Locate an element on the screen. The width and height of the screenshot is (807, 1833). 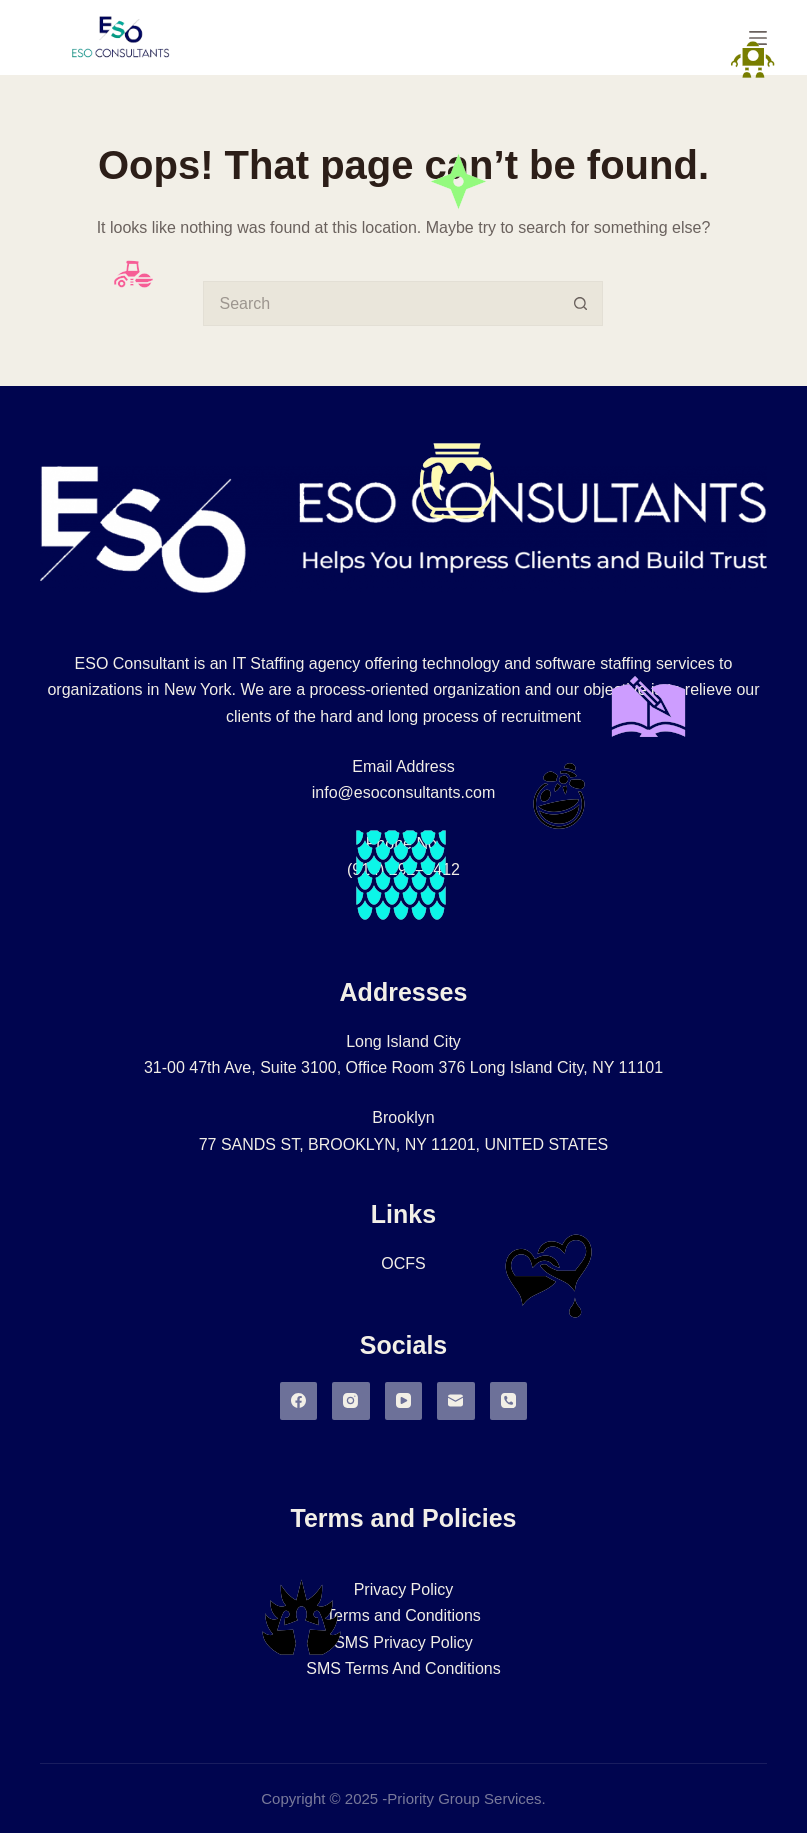
activate a power-up or special ability is located at coordinates (301, 1616).